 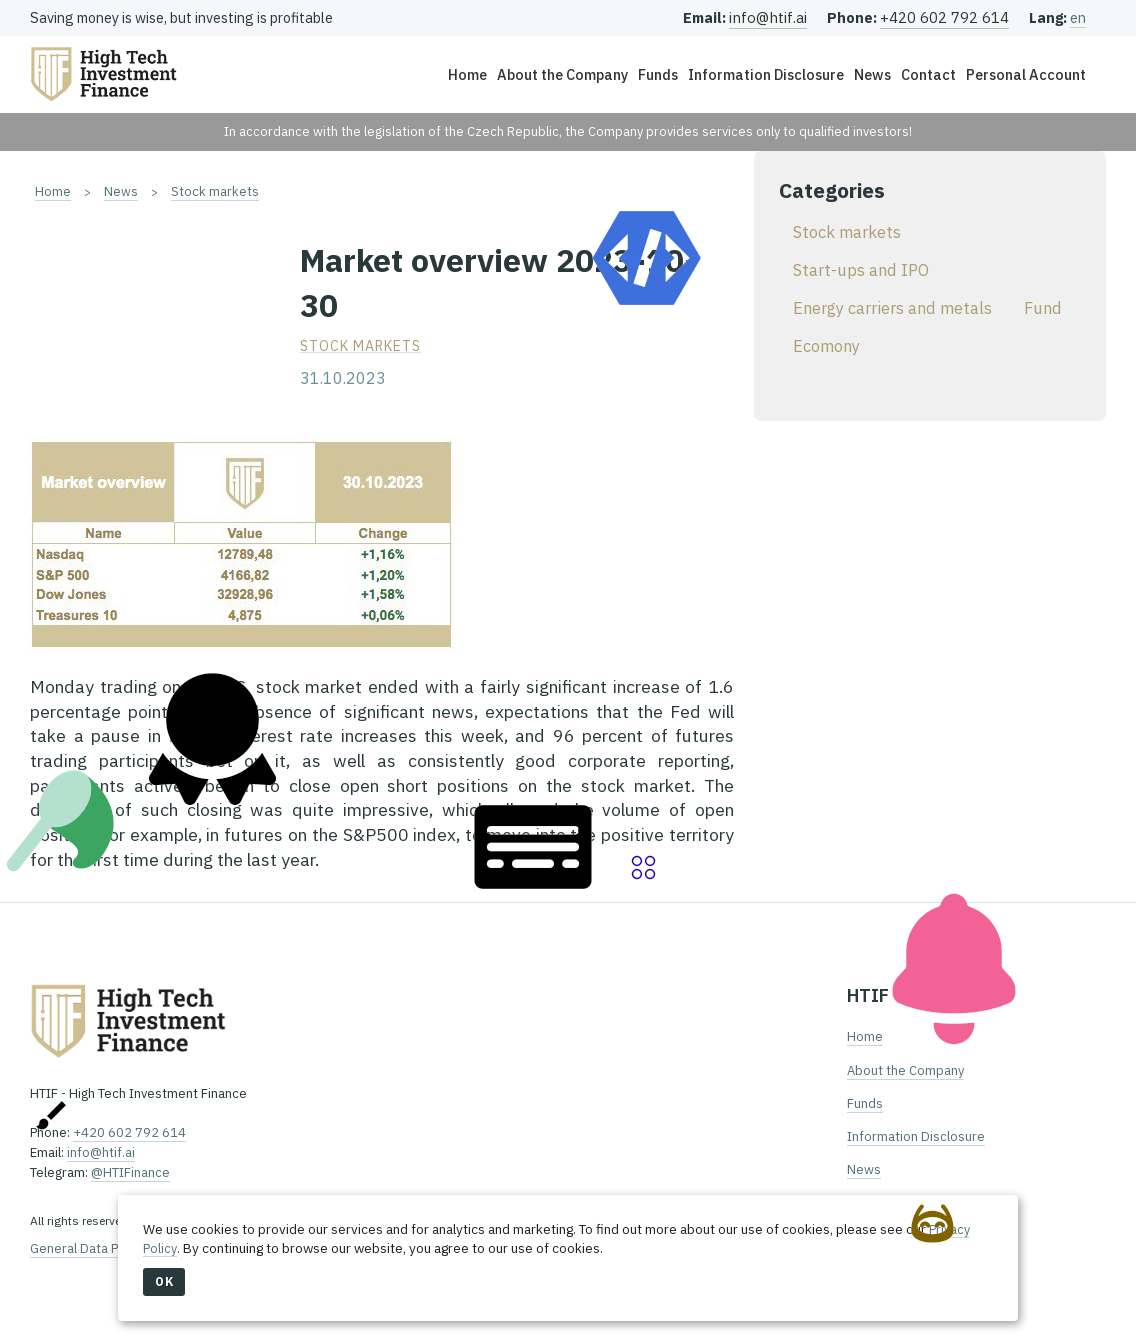 What do you see at coordinates (212, 739) in the screenshot?
I see `view achievements or awards` at bounding box center [212, 739].